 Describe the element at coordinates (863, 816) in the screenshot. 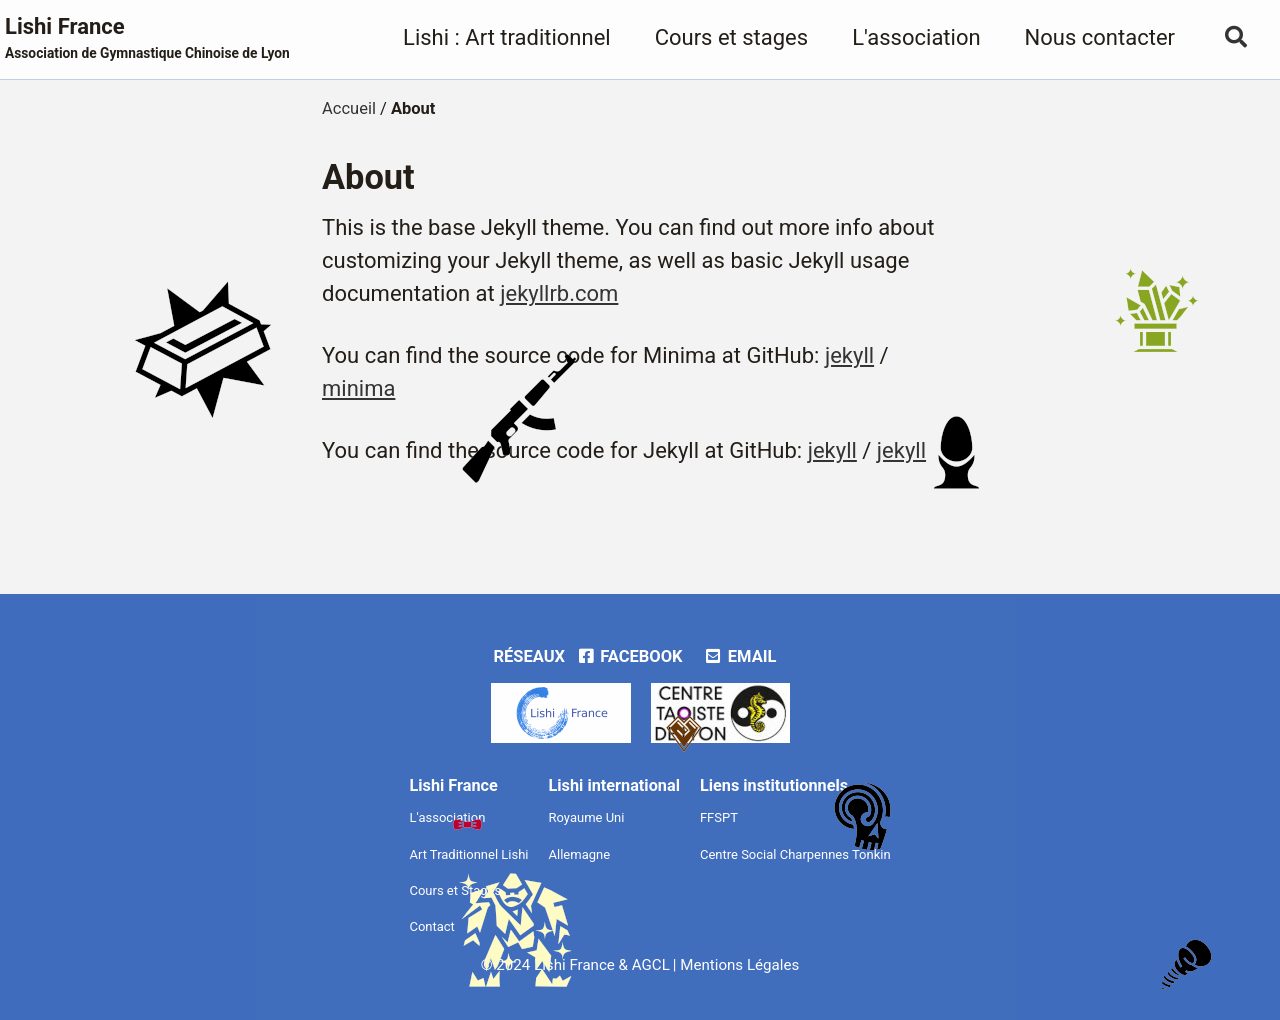

I see `indicates a mind-altering or confusion status effect` at that location.